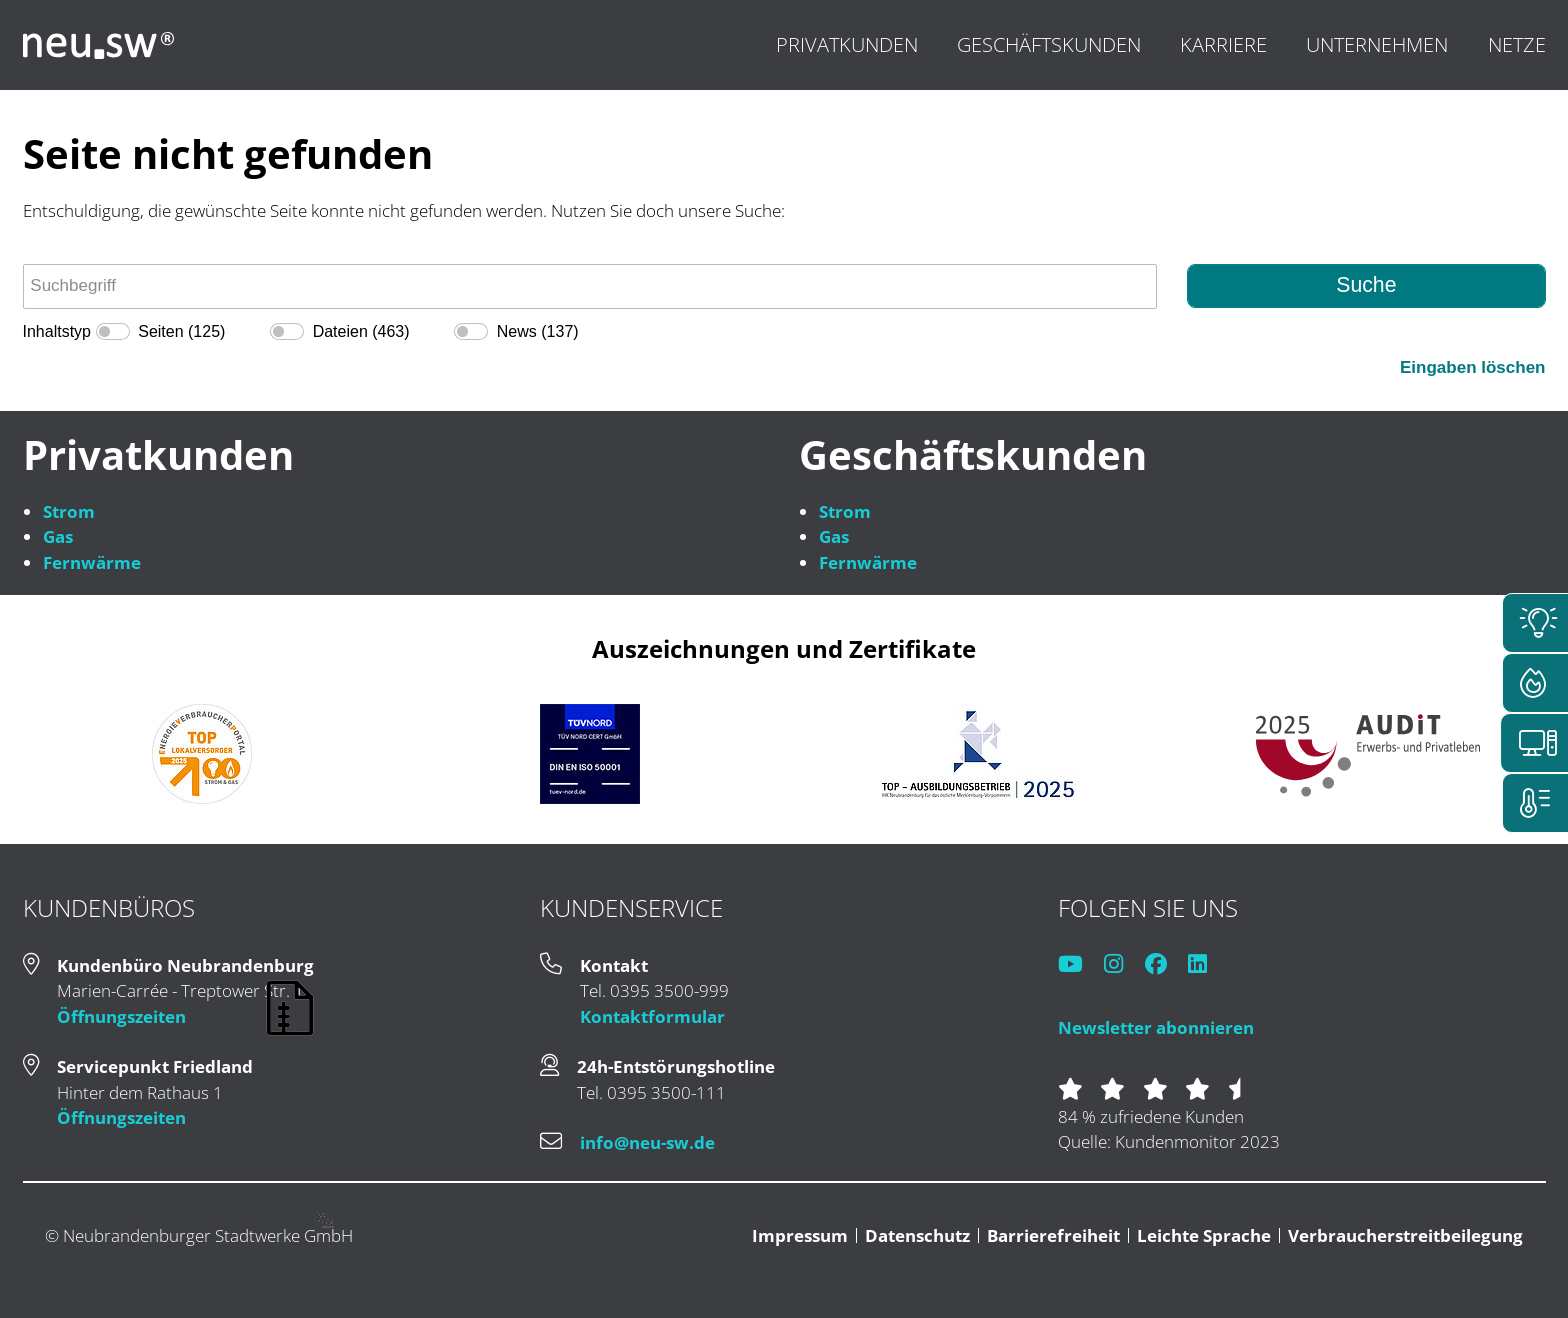 The image size is (1568, 1318). Describe the element at coordinates (324, 1220) in the screenshot. I see `indicates flight arrival or landing status` at that location.